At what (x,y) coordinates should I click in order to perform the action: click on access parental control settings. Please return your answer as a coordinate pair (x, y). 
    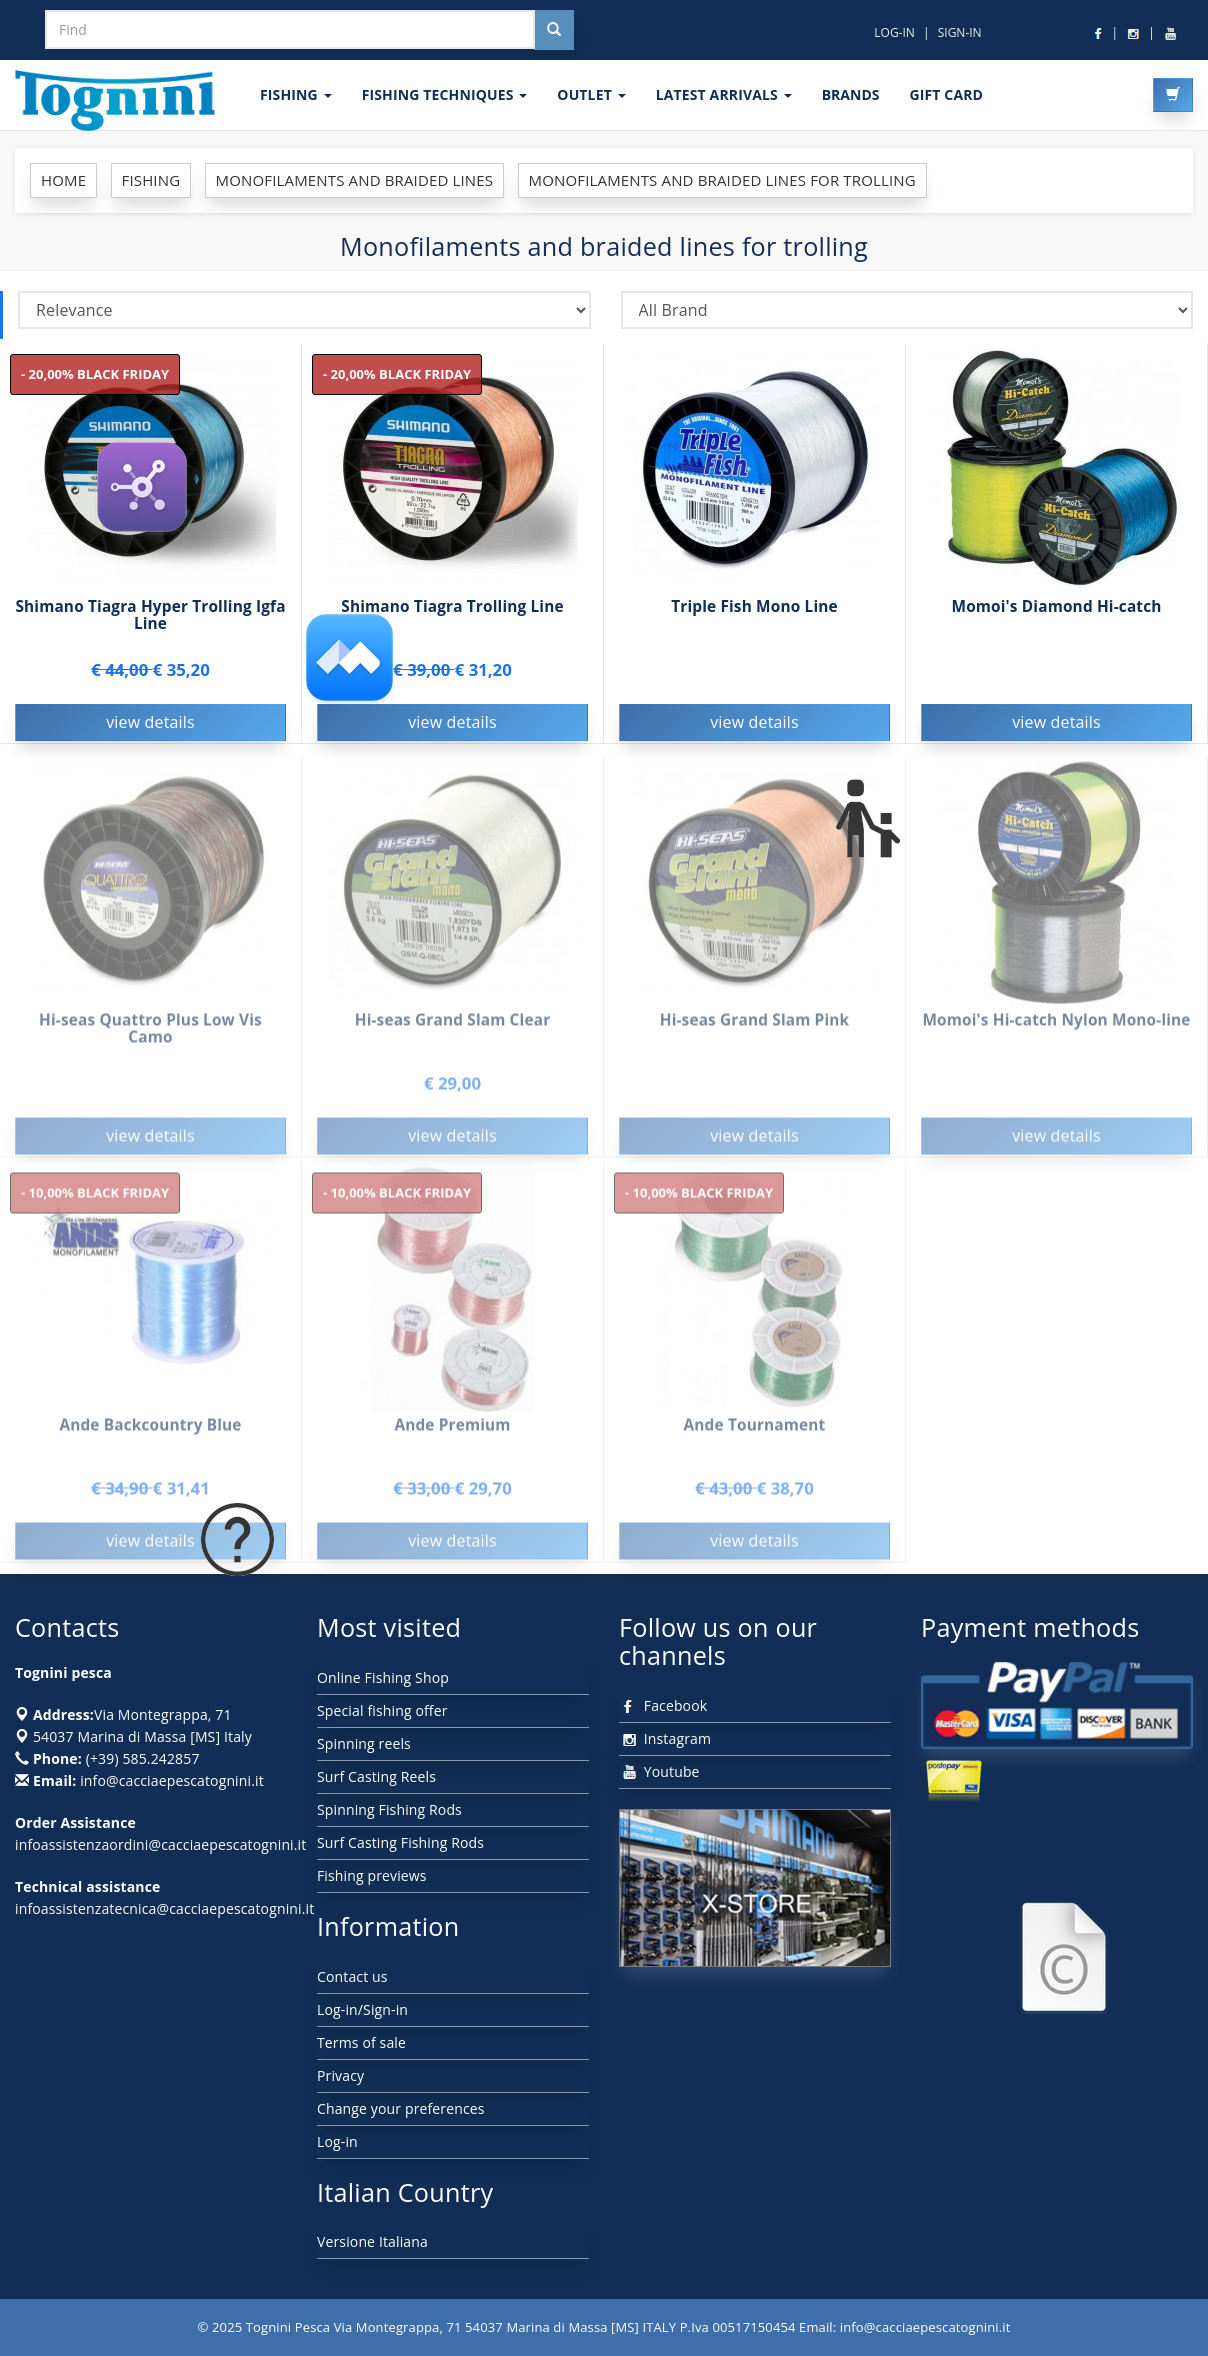
    Looking at the image, I should click on (869, 818).